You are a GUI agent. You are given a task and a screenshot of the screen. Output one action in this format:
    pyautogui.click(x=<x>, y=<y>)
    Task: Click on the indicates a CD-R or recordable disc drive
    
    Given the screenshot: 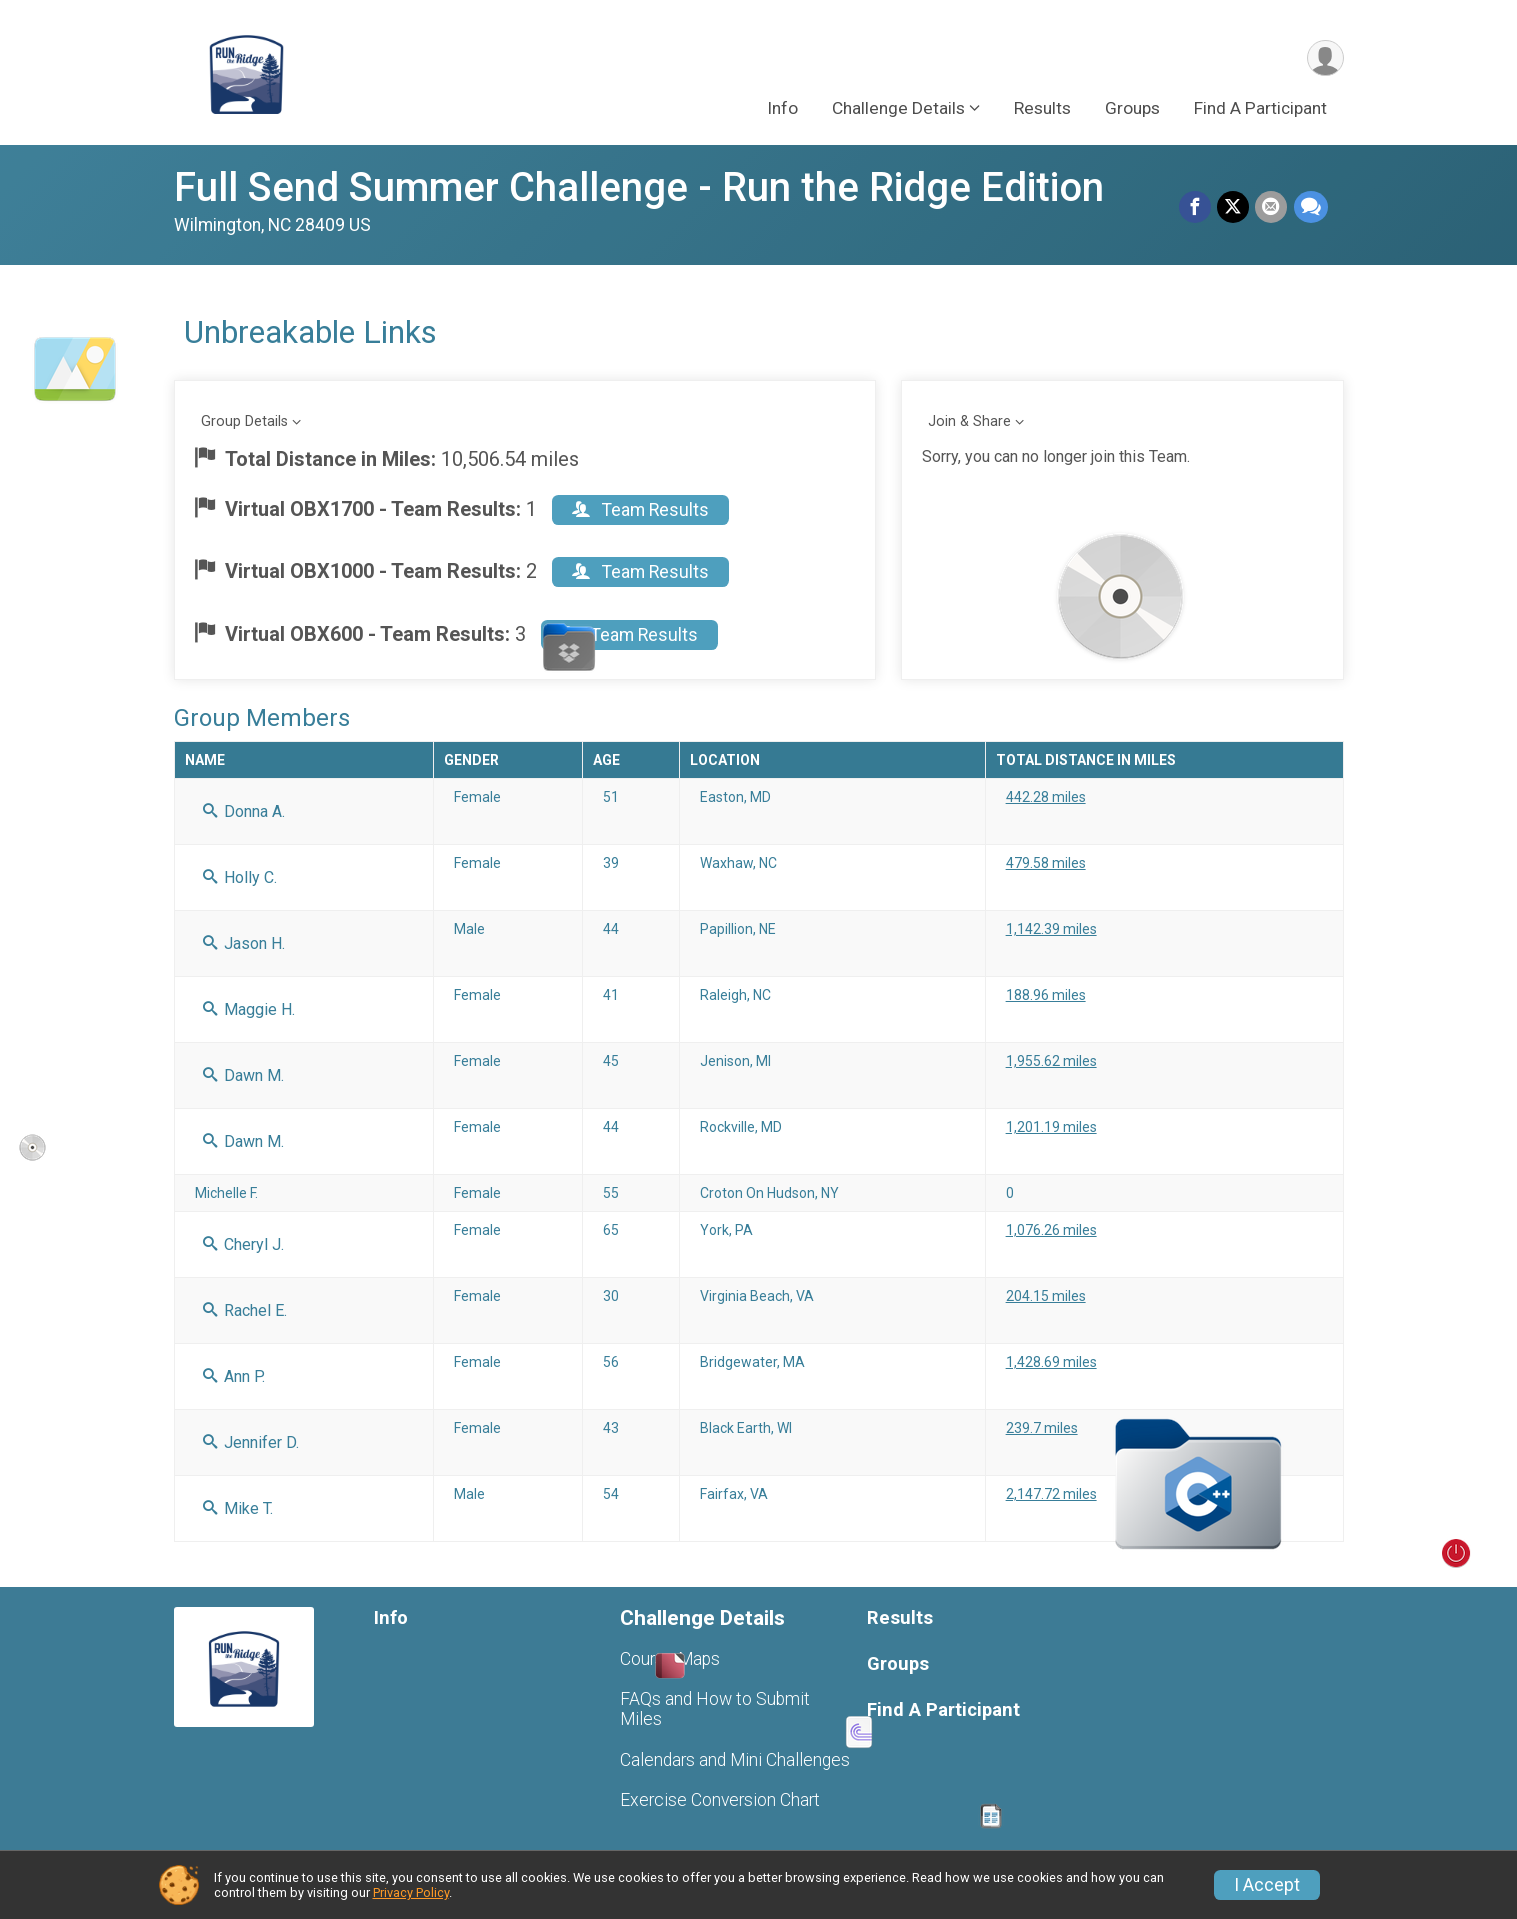 What is the action you would take?
    pyautogui.click(x=32, y=1147)
    